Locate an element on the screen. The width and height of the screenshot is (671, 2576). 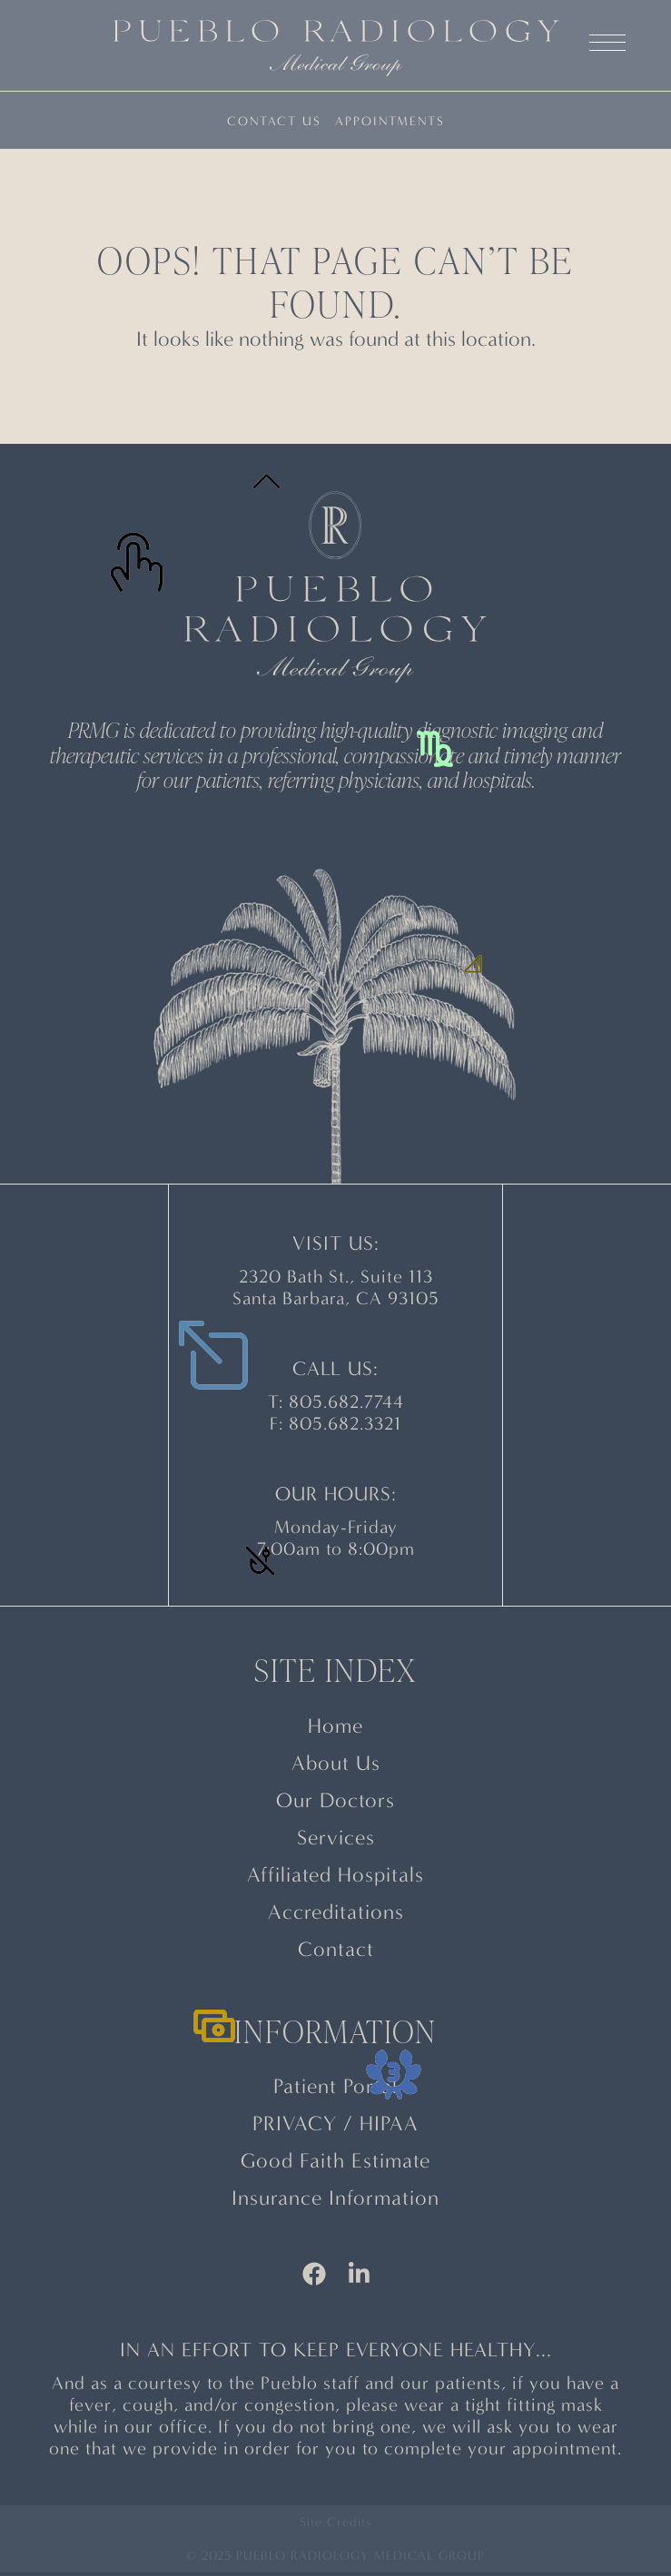
indicates virgo zodiac sign is located at coordinates (436, 748).